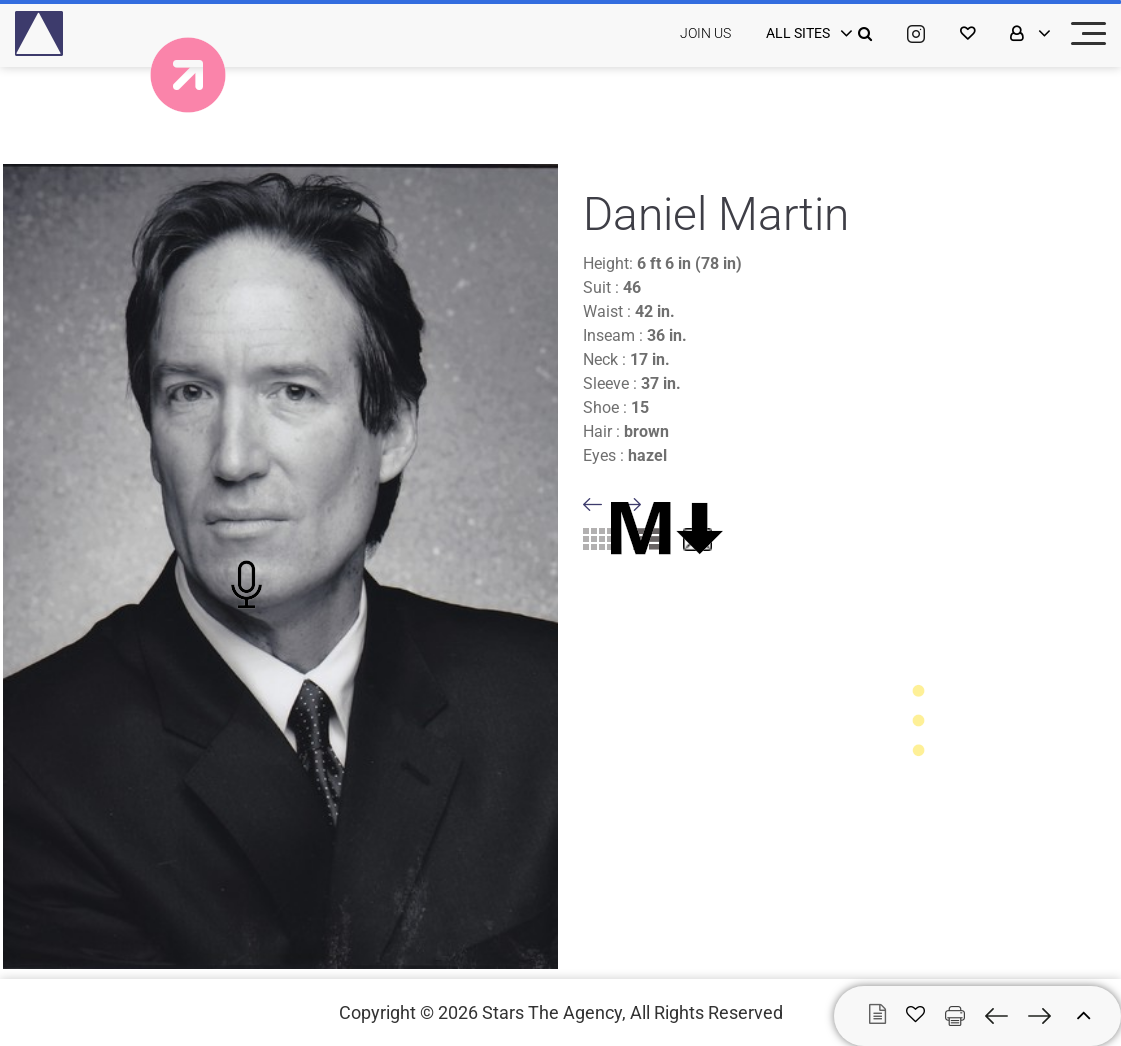 Image resolution: width=1121 pixels, height=1046 pixels. I want to click on format text using markdown, so click(667, 526).